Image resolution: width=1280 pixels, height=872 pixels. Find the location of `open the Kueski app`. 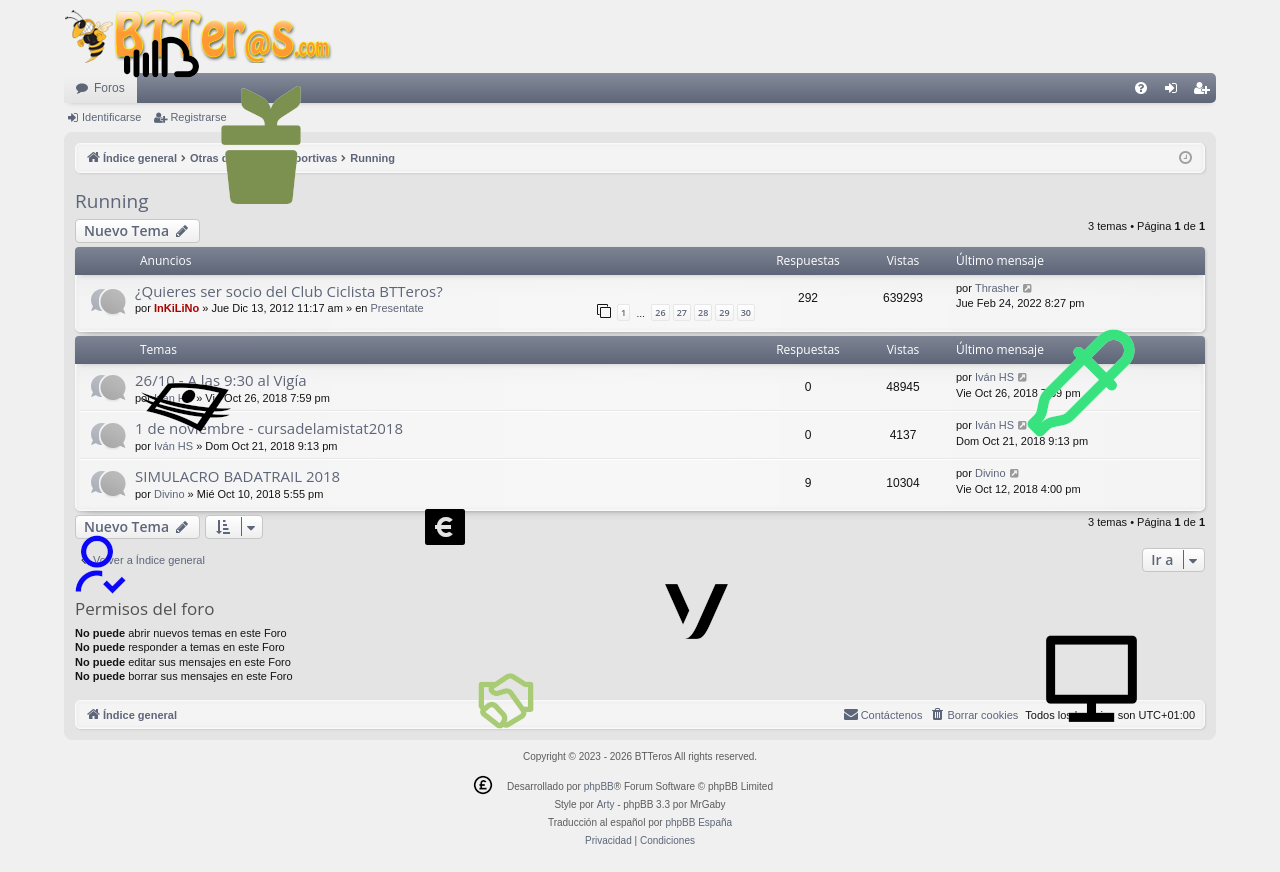

open the Kueski app is located at coordinates (261, 145).